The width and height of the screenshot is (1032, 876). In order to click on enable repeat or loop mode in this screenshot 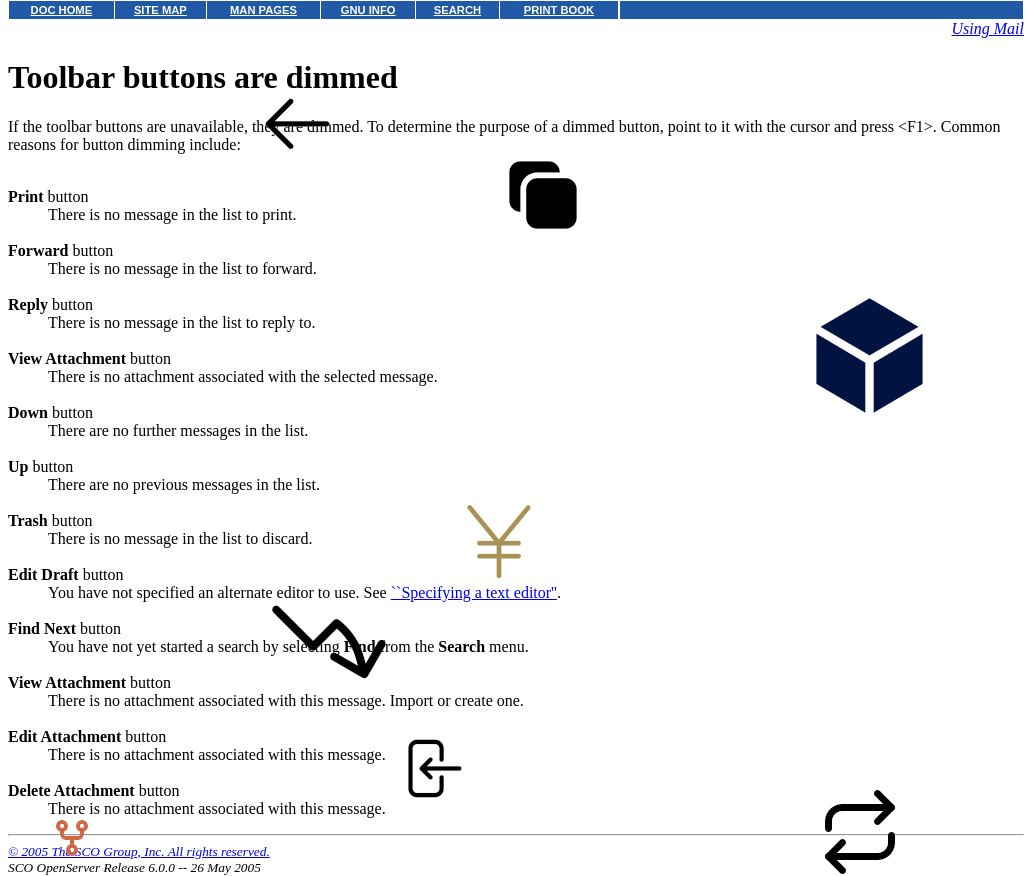, I will do `click(860, 832)`.